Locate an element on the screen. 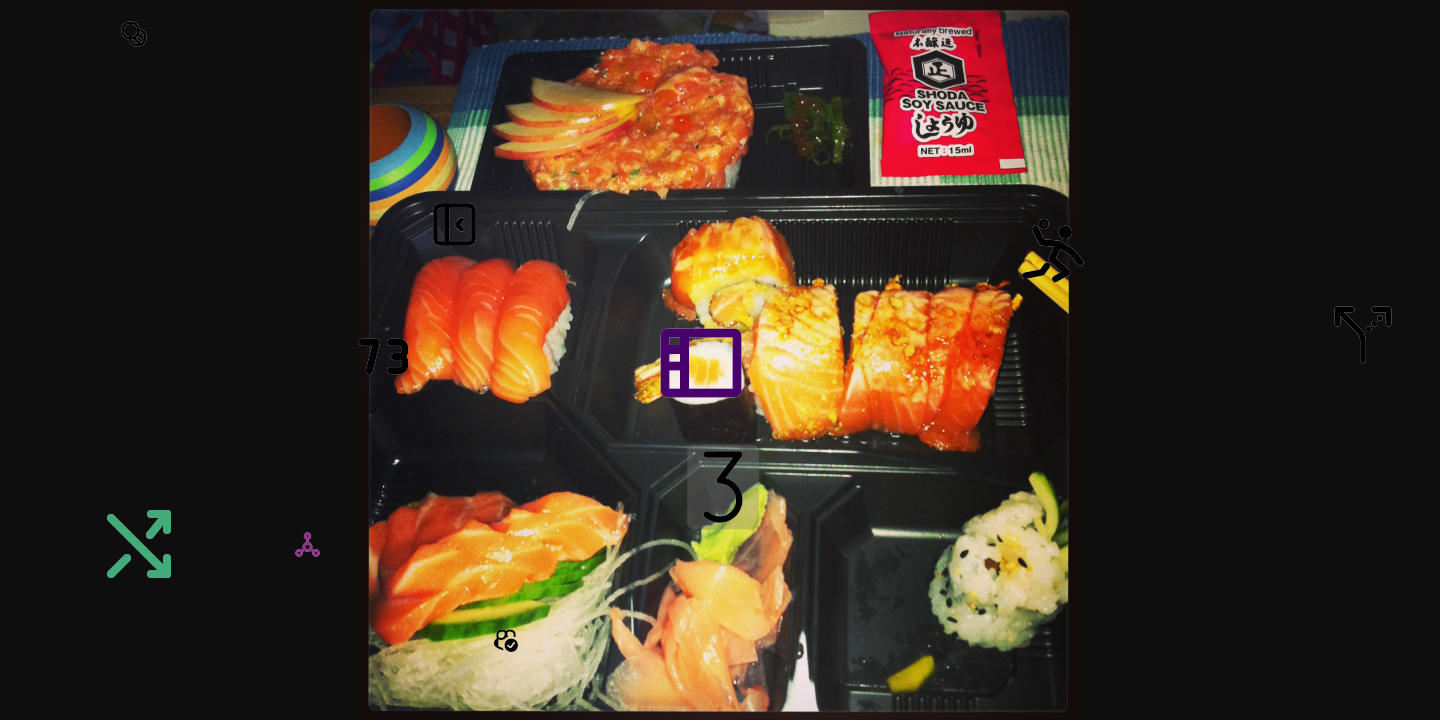 Image resolution: width=1440 pixels, height=720 pixels. toggle sidebar visibility is located at coordinates (701, 363).